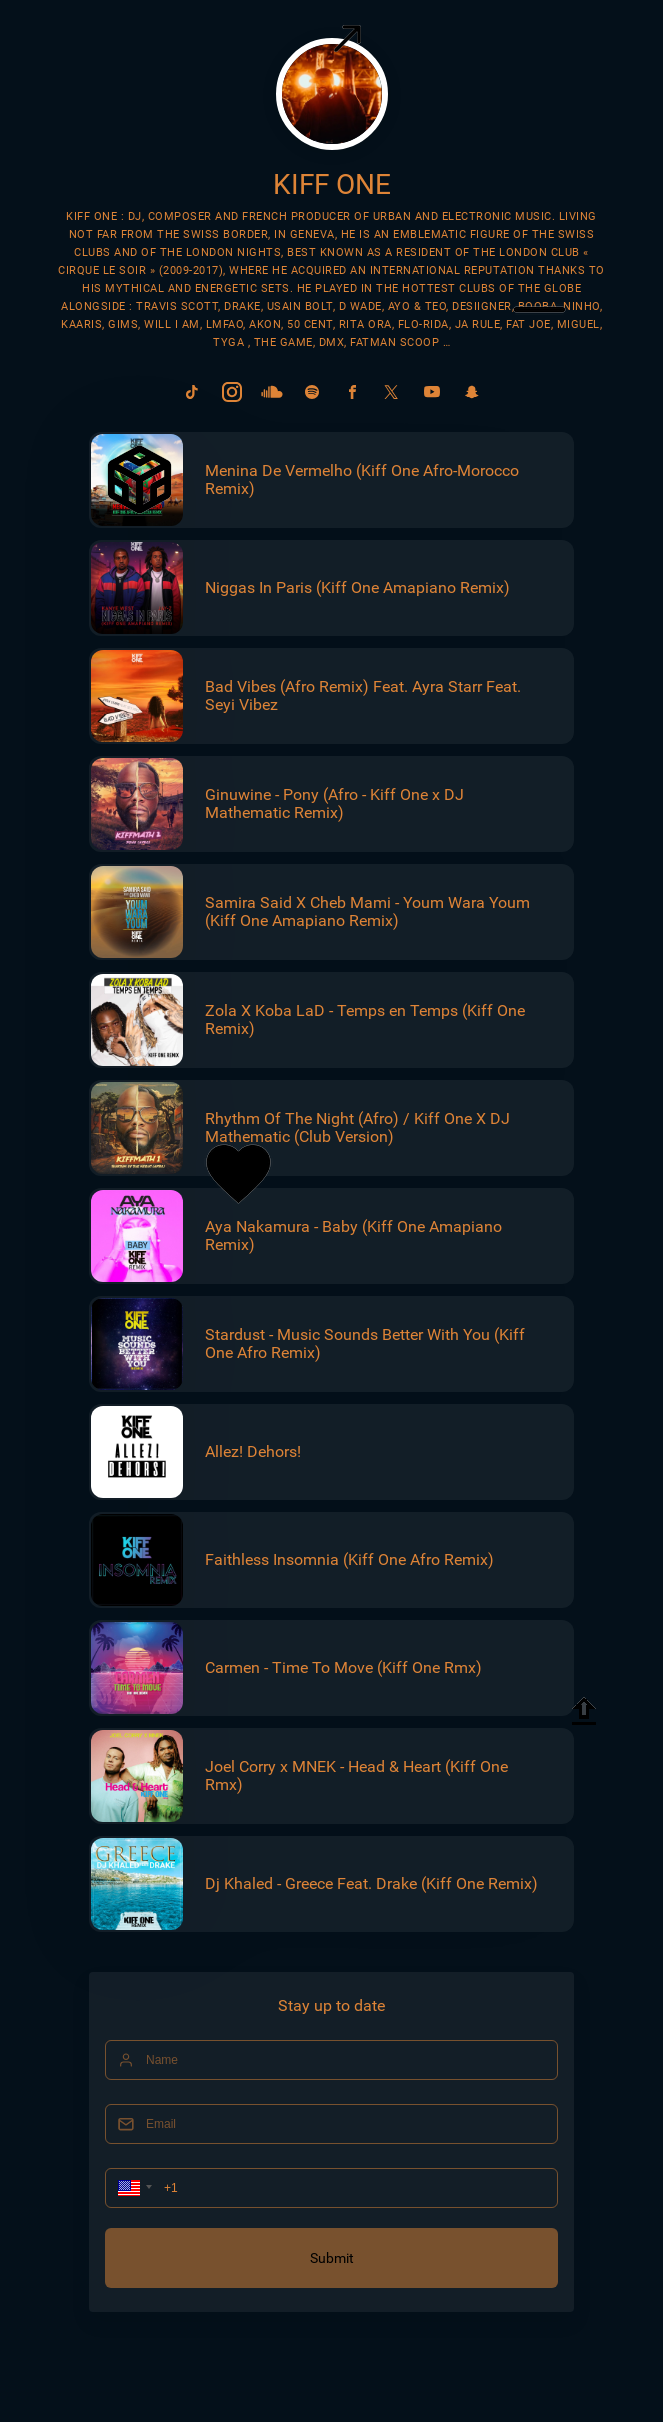 The image size is (663, 2422). What do you see at coordinates (348, 38) in the screenshot?
I see `indicates an outgoing call was made` at bounding box center [348, 38].